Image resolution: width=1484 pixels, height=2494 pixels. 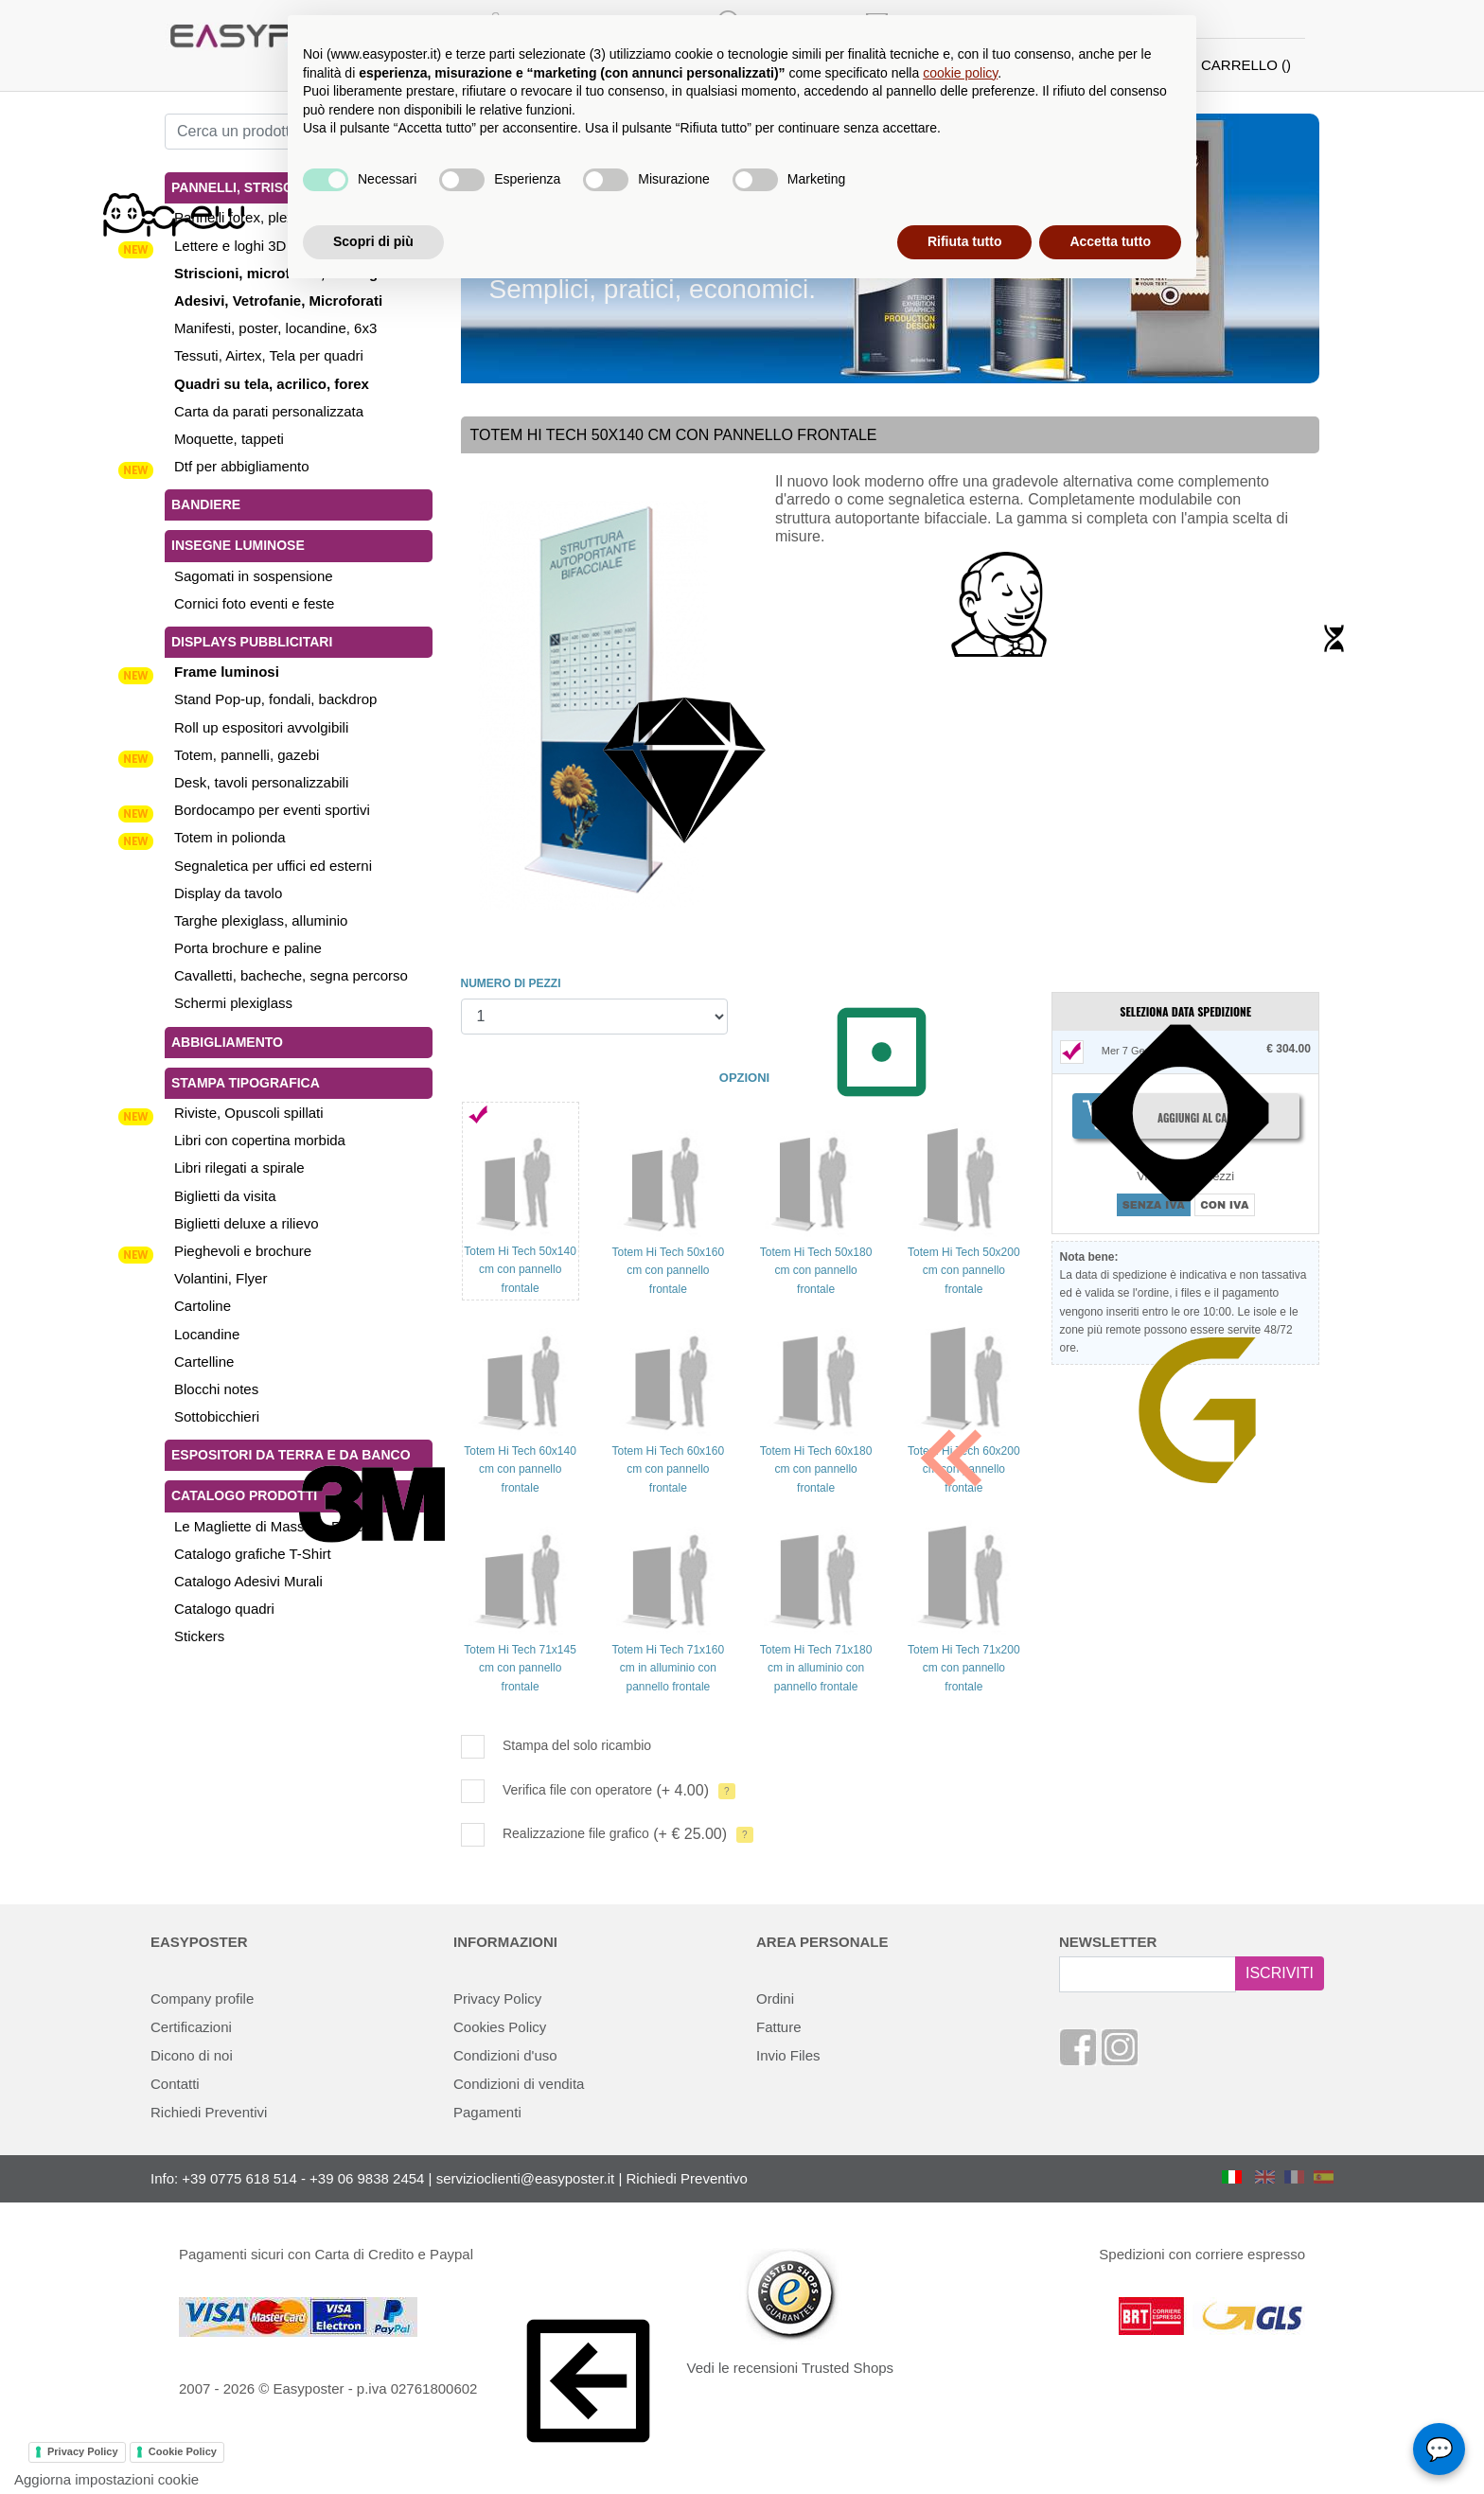 What do you see at coordinates (881, 1052) in the screenshot?
I see `roll the dice or generate a random result` at bounding box center [881, 1052].